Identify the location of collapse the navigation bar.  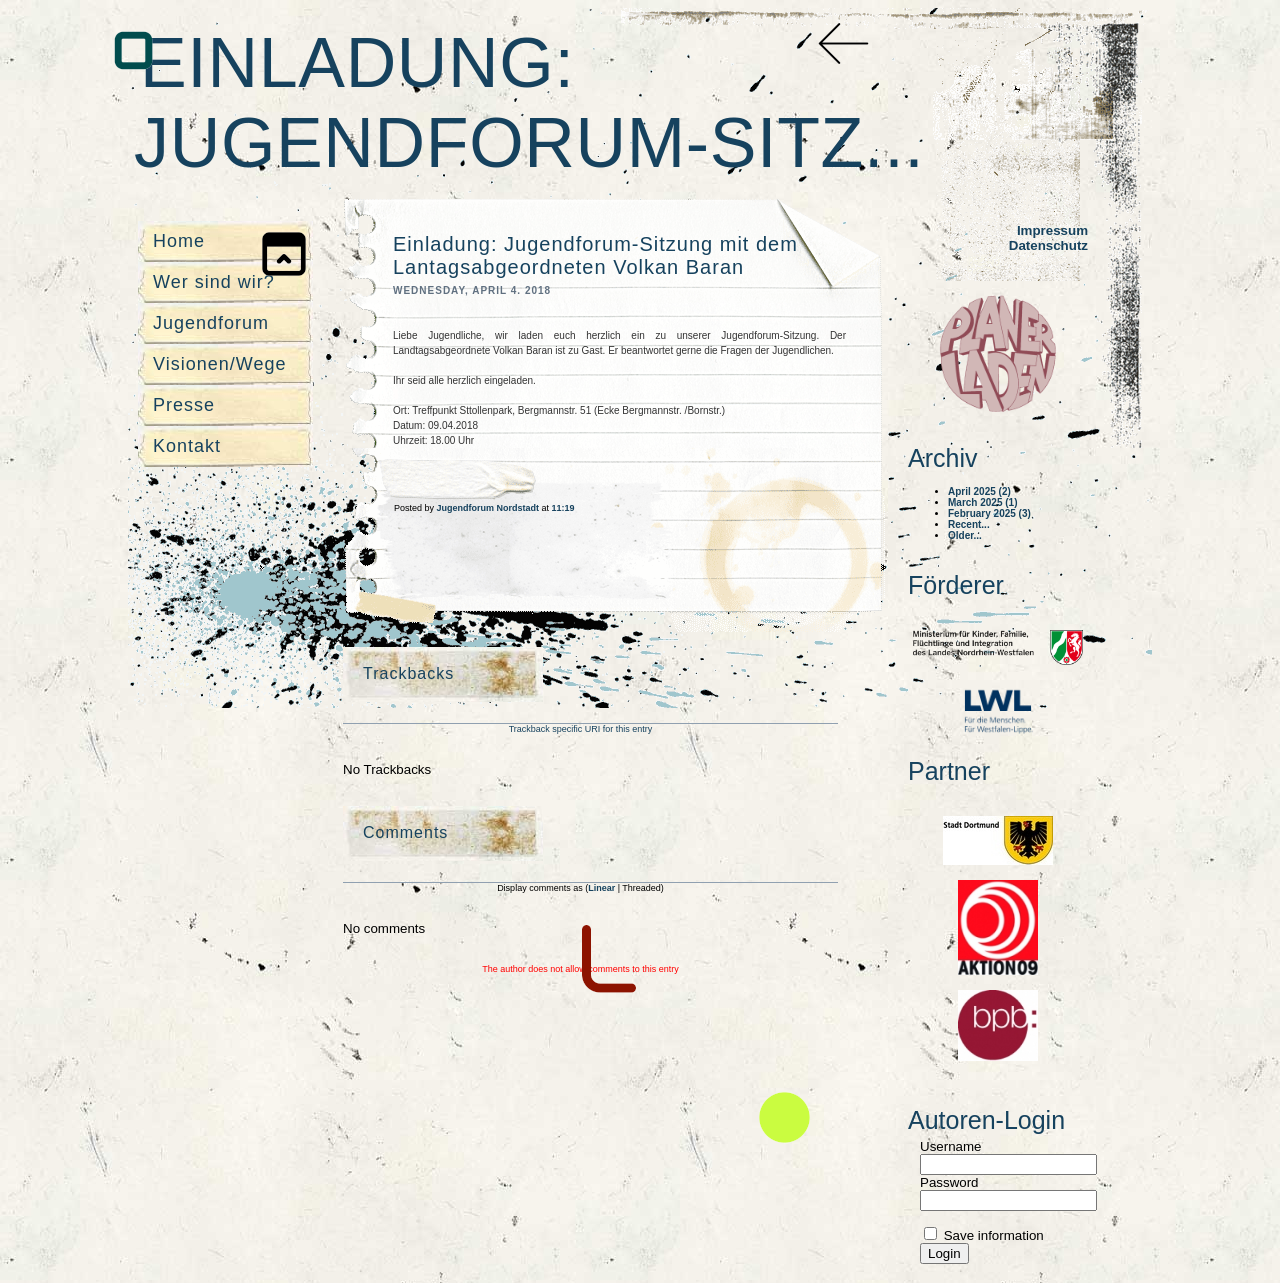
(284, 254).